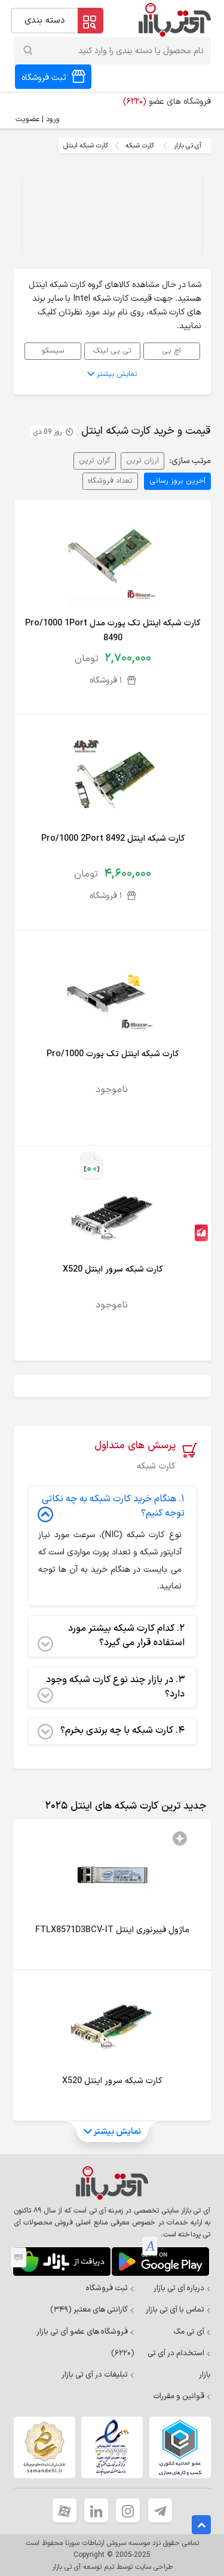 Image resolution: width=224 pixels, height=2576 pixels. Describe the element at coordinates (133, 979) in the screenshot. I see `folder contains items with warnings or errors` at that location.